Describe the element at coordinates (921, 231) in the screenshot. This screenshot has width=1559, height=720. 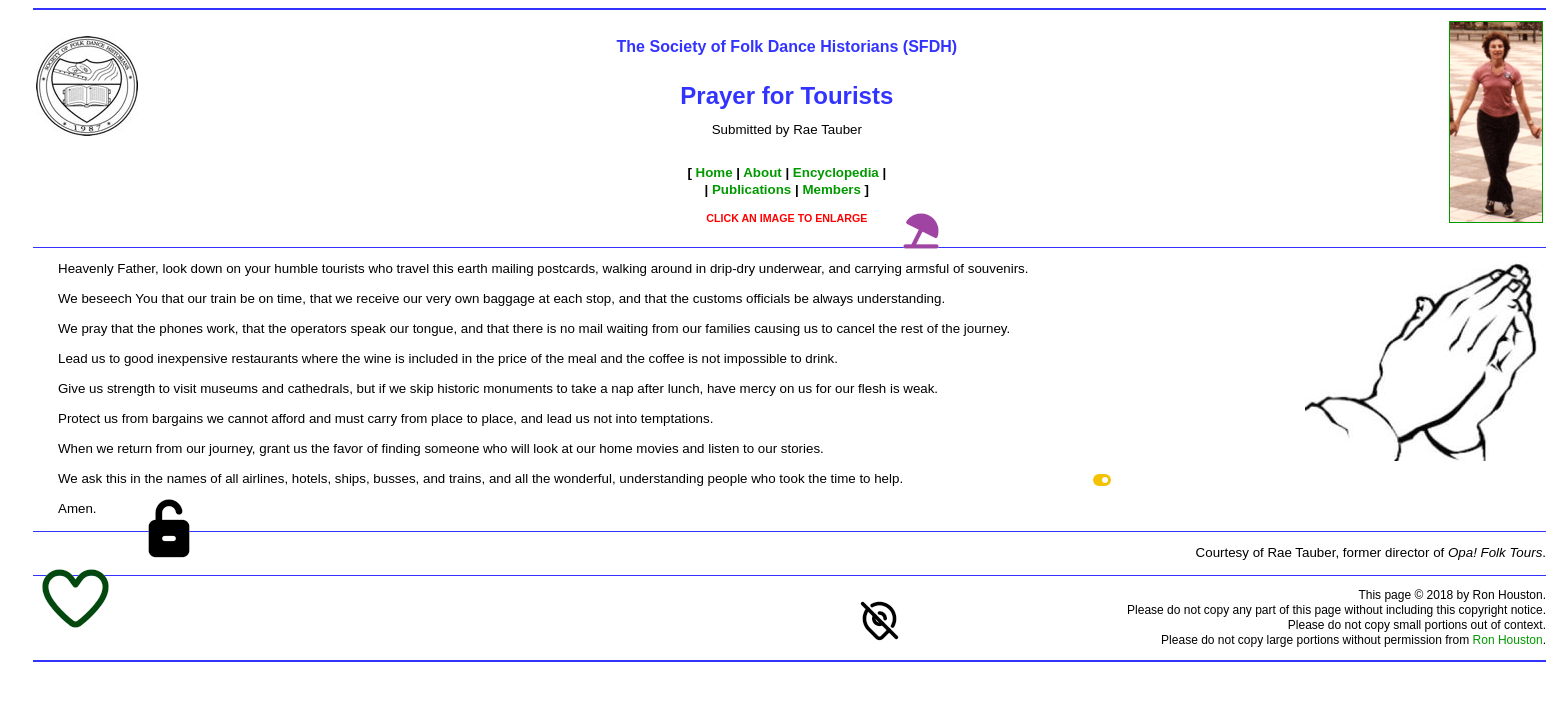
I see `access vacation or time-off settings` at that location.